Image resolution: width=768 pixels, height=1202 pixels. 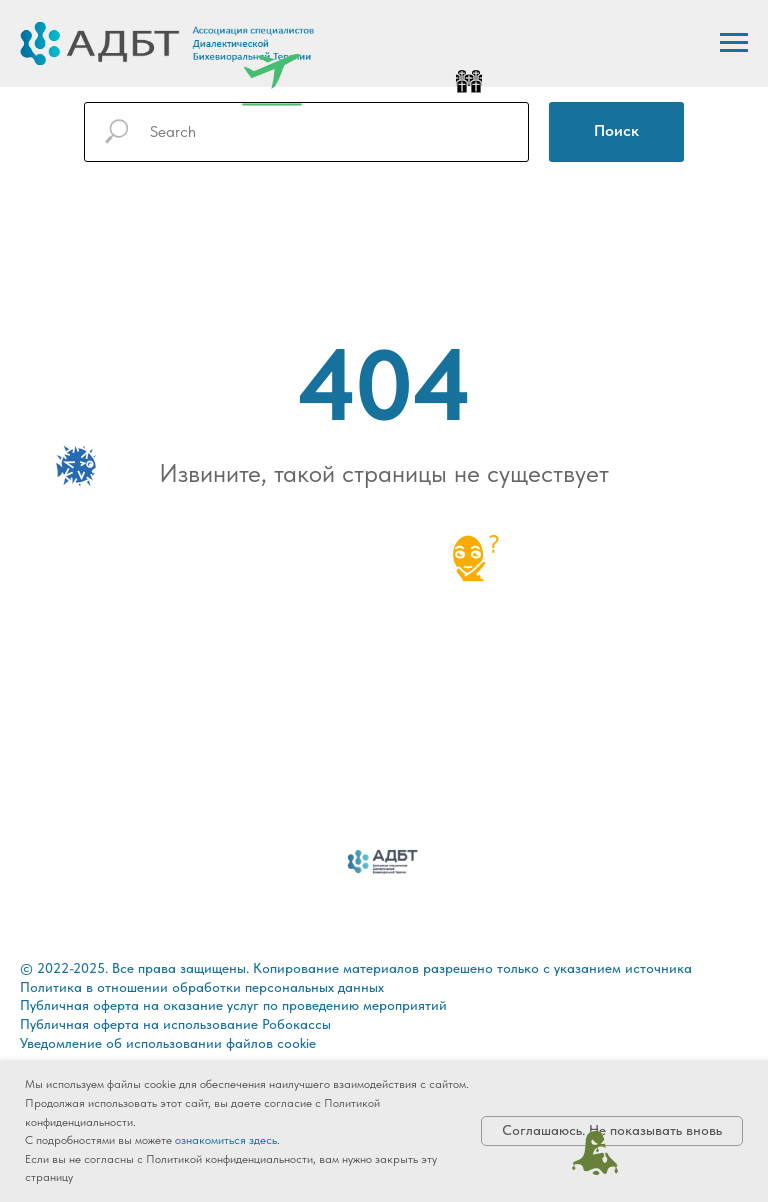 What do you see at coordinates (272, 79) in the screenshot?
I see `view departing flights` at bounding box center [272, 79].